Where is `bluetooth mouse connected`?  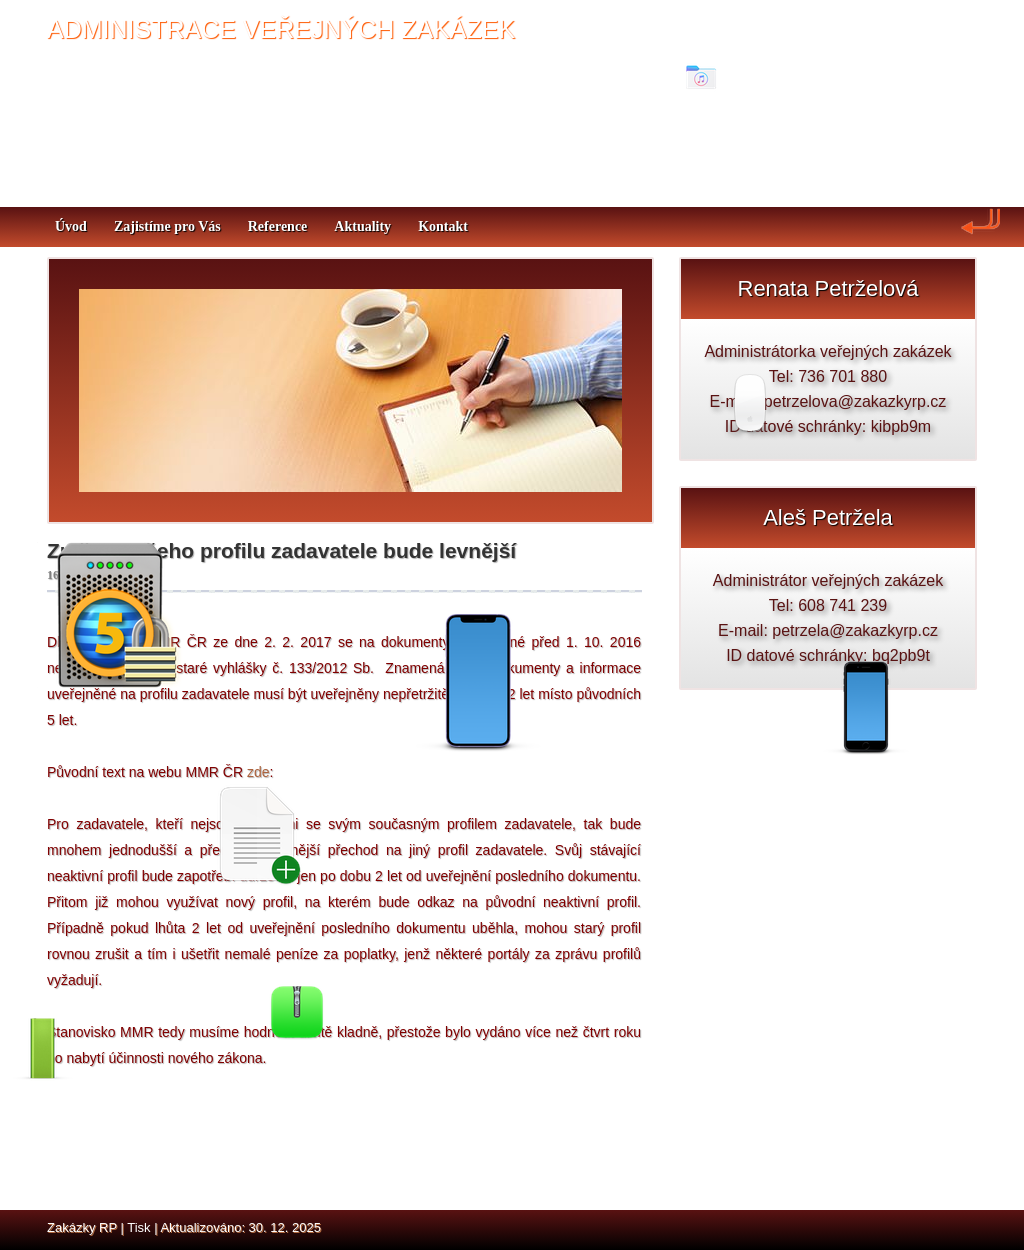 bluetooth mouse connected is located at coordinates (750, 405).